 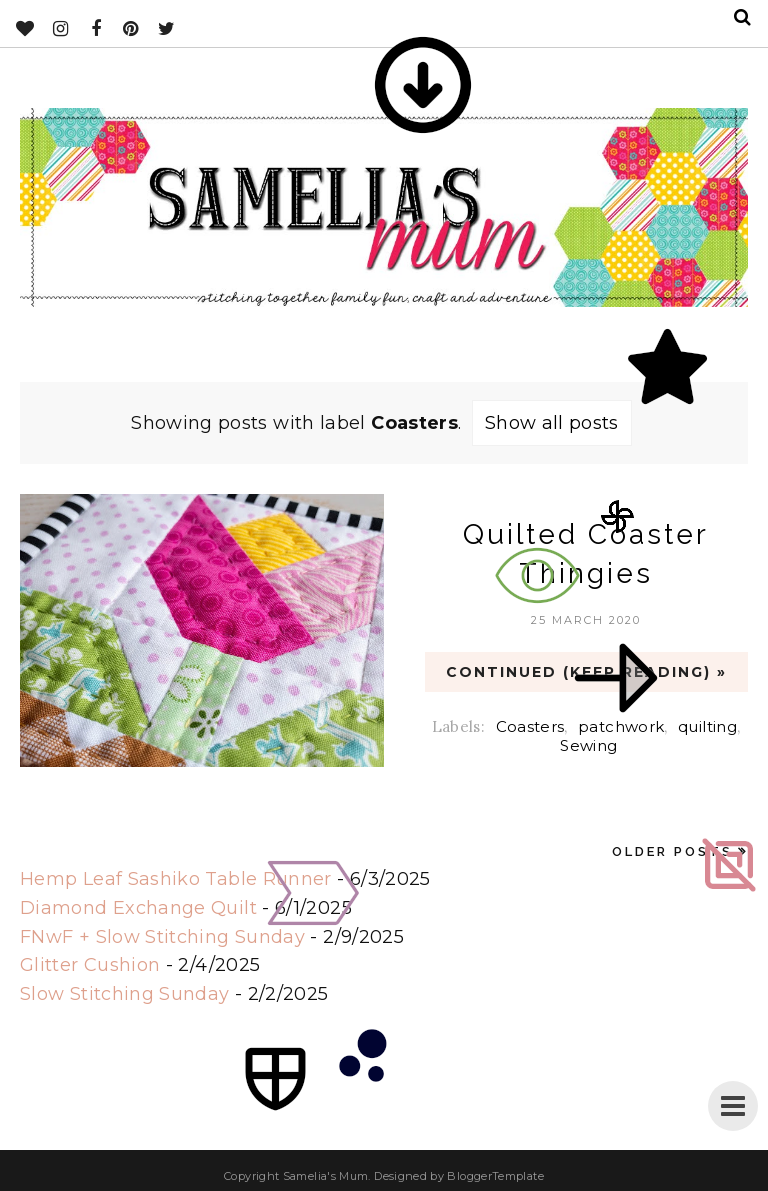 What do you see at coordinates (310, 893) in the screenshot?
I see `apply a tag or label to an item` at bounding box center [310, 893].